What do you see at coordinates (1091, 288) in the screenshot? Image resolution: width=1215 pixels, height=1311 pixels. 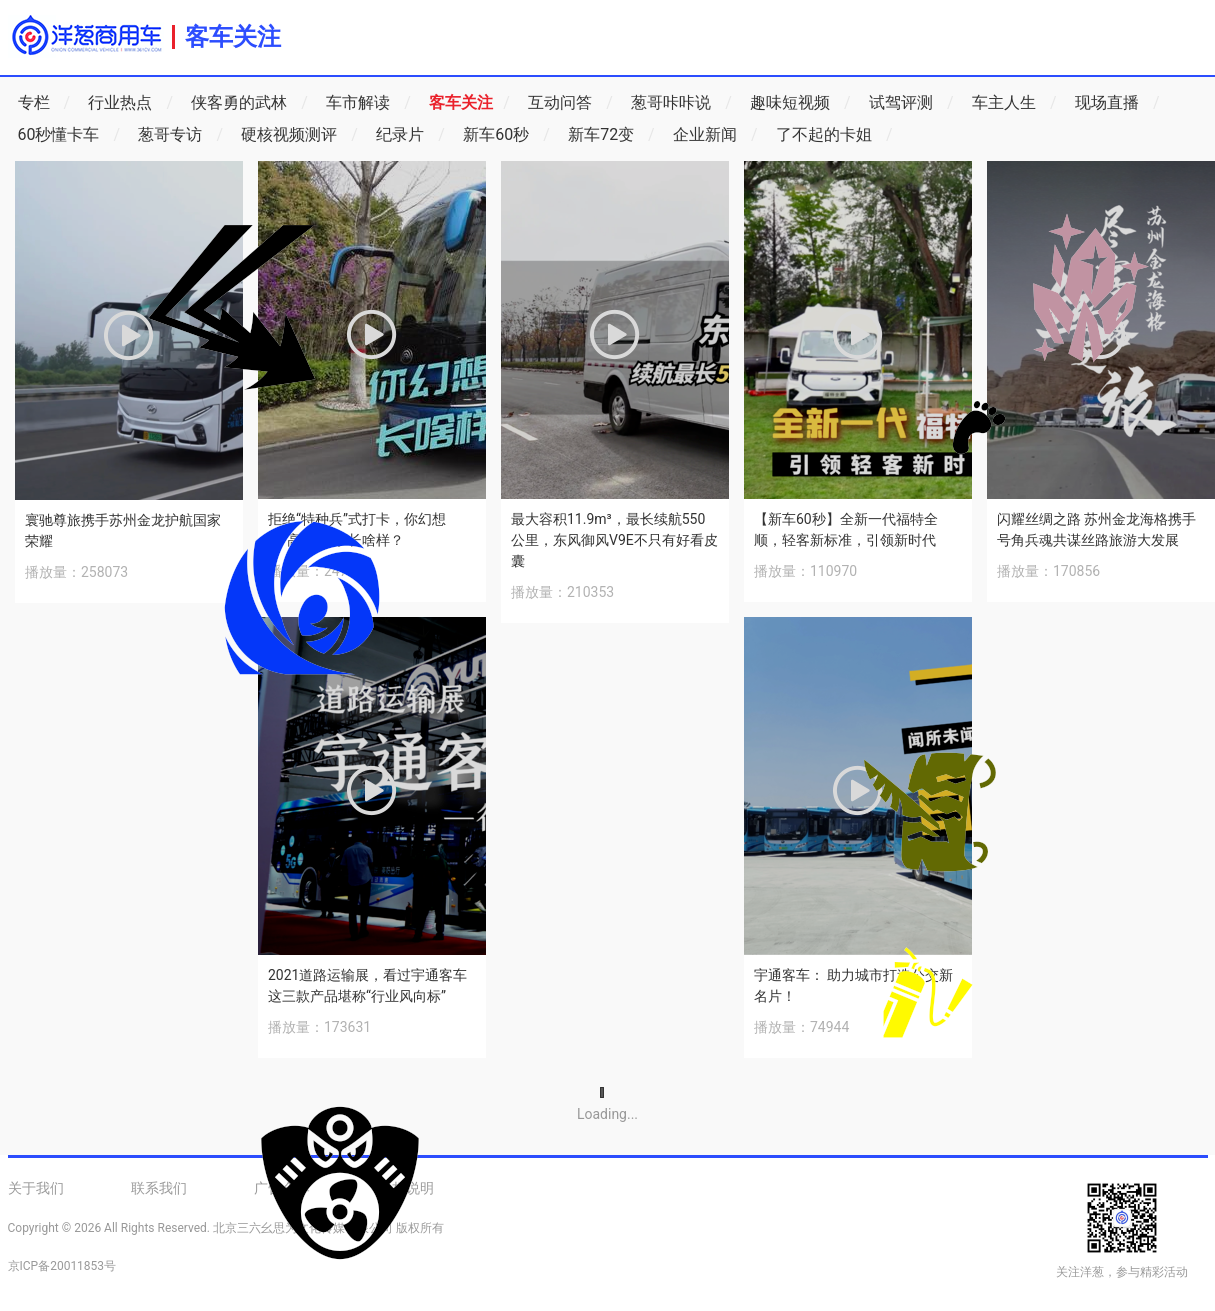 I see `view collected minerals or crystals` at bounding box center [1091, 288].